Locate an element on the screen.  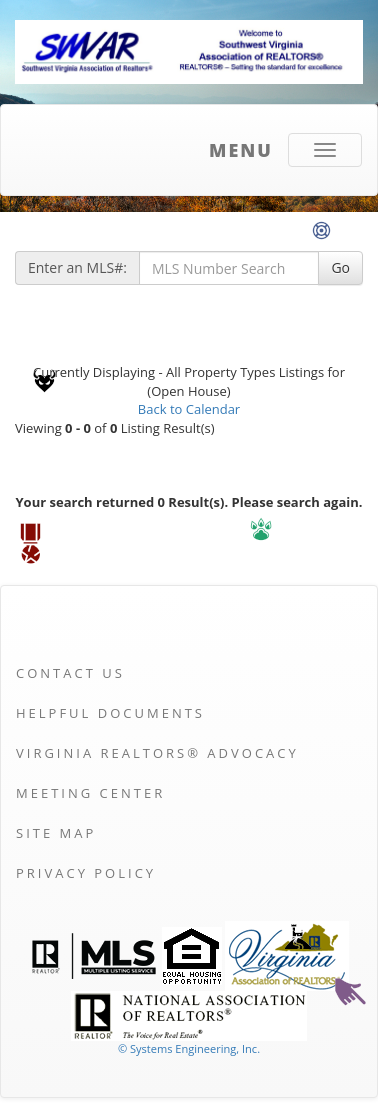
target or focus indicator is located at coordinates (321, 230).